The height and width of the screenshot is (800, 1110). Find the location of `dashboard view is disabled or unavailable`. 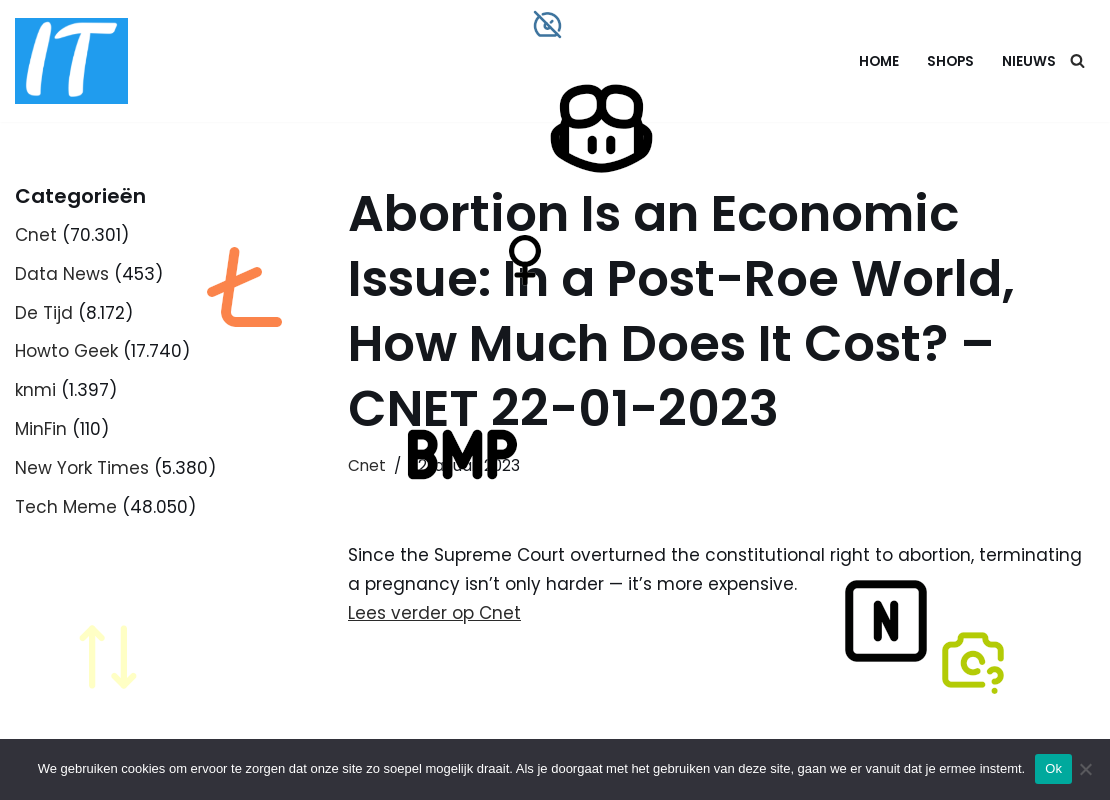

dashboard view is disabled or unavailable is located at coordinates (547, 24).